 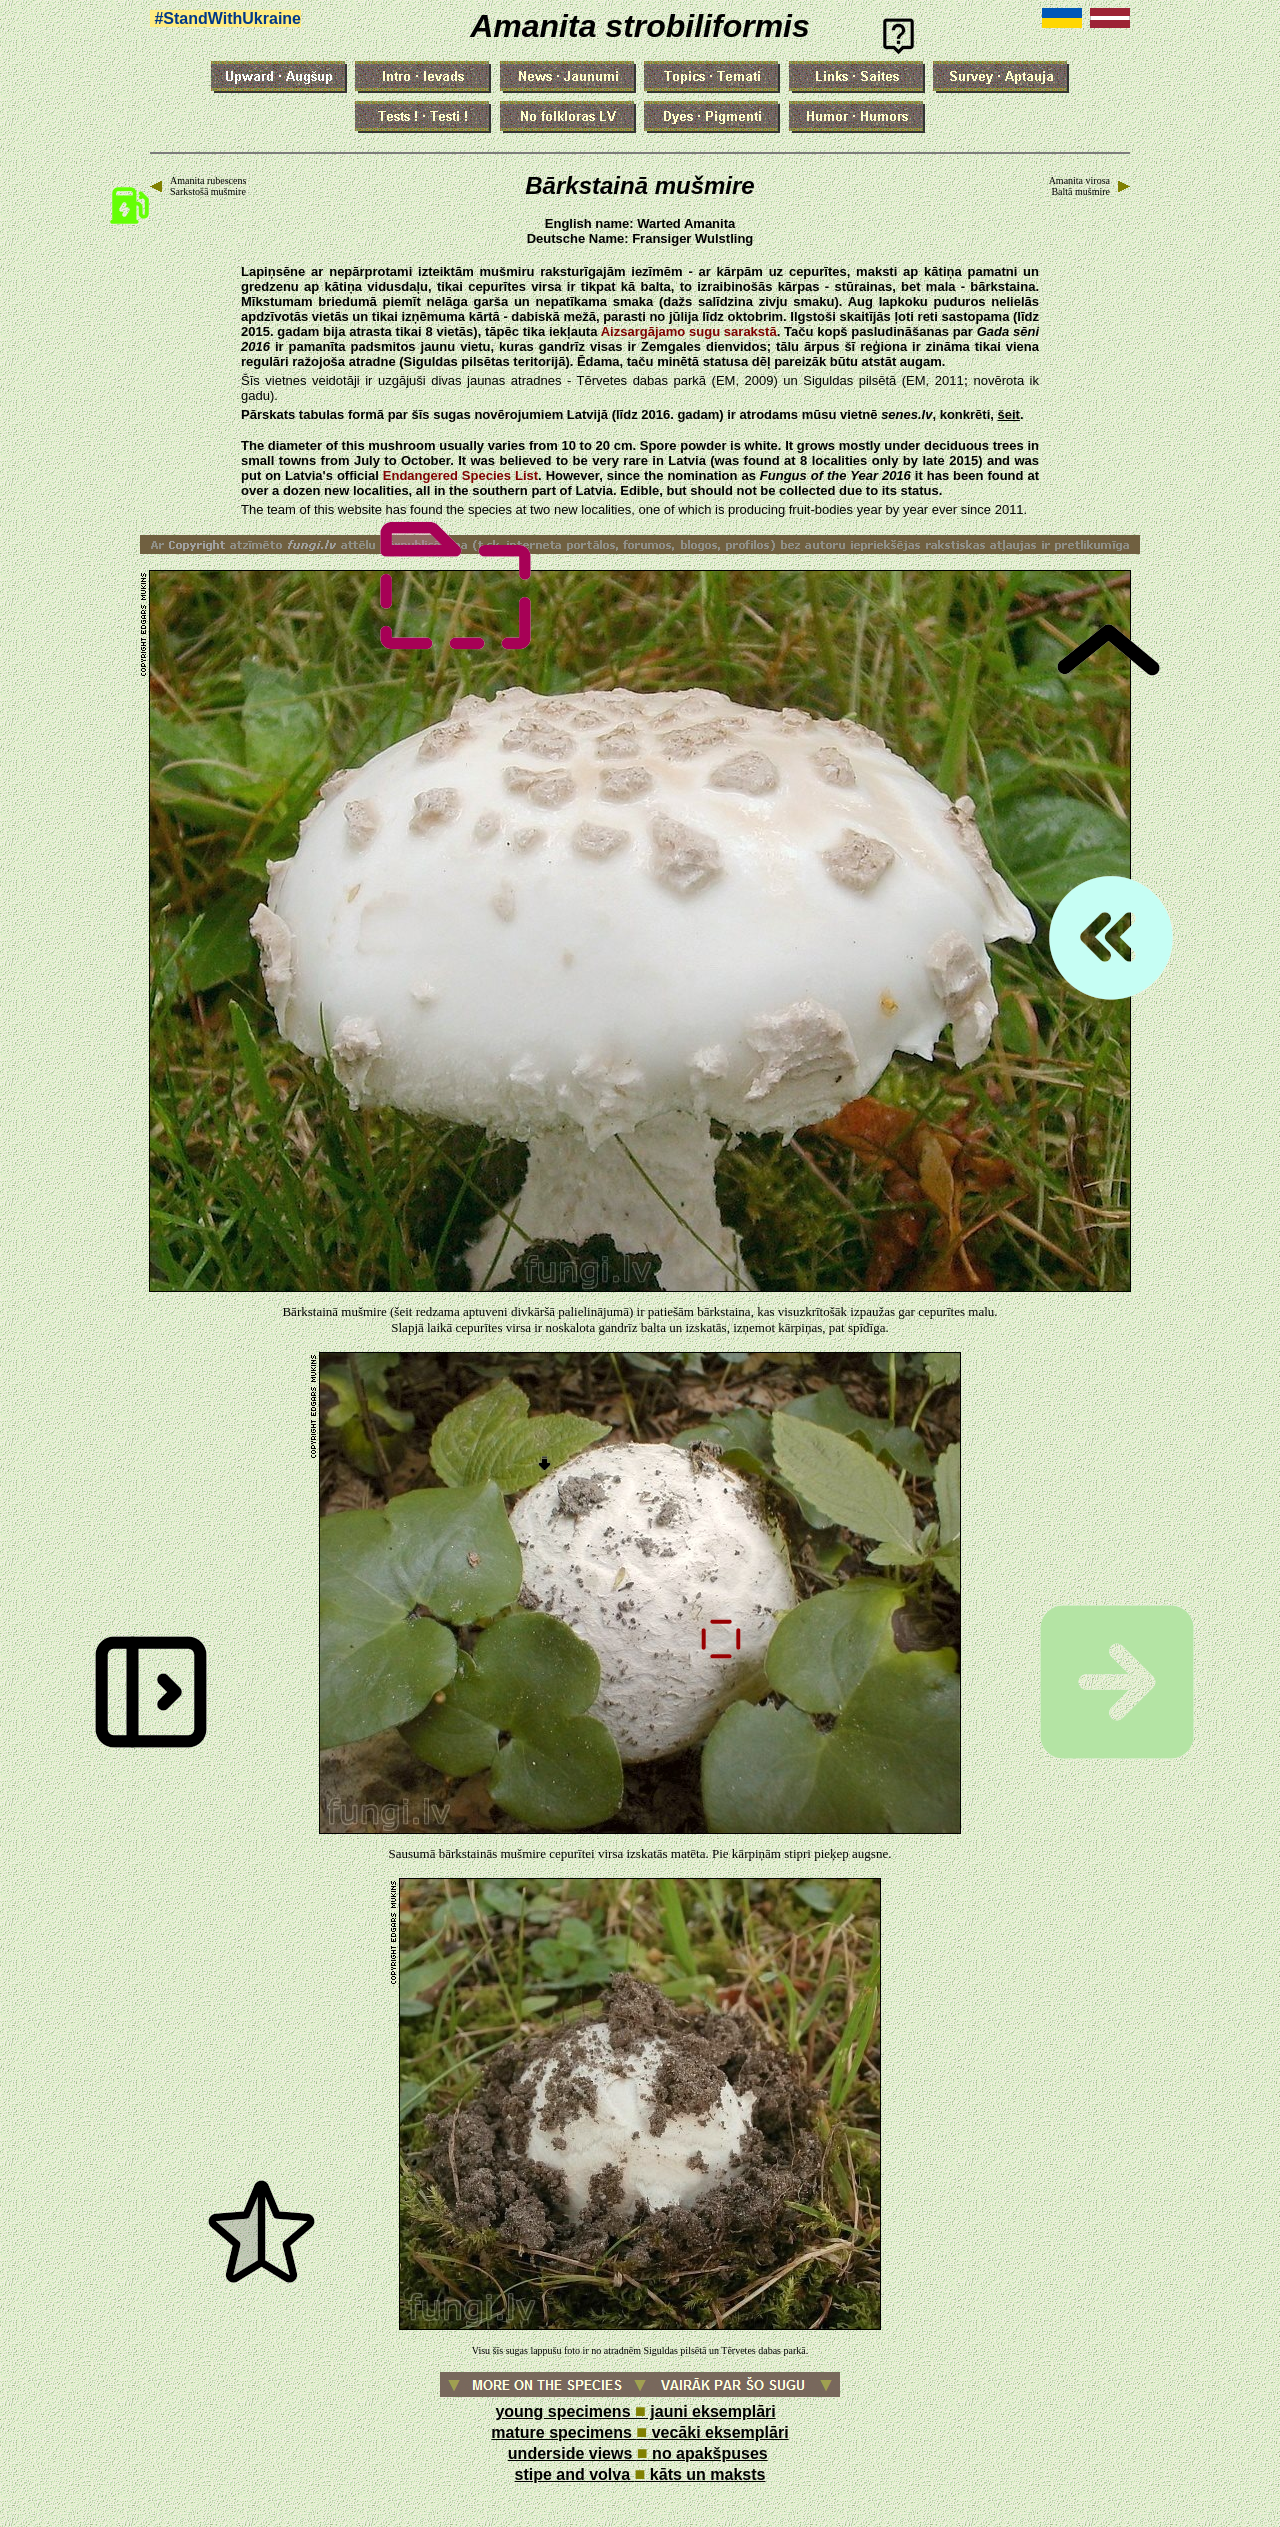 What do you see at coordinates (1108, 653) in the screenshot?
I see `collapse an expanded section or menu` at bounding box center [1108, 653].